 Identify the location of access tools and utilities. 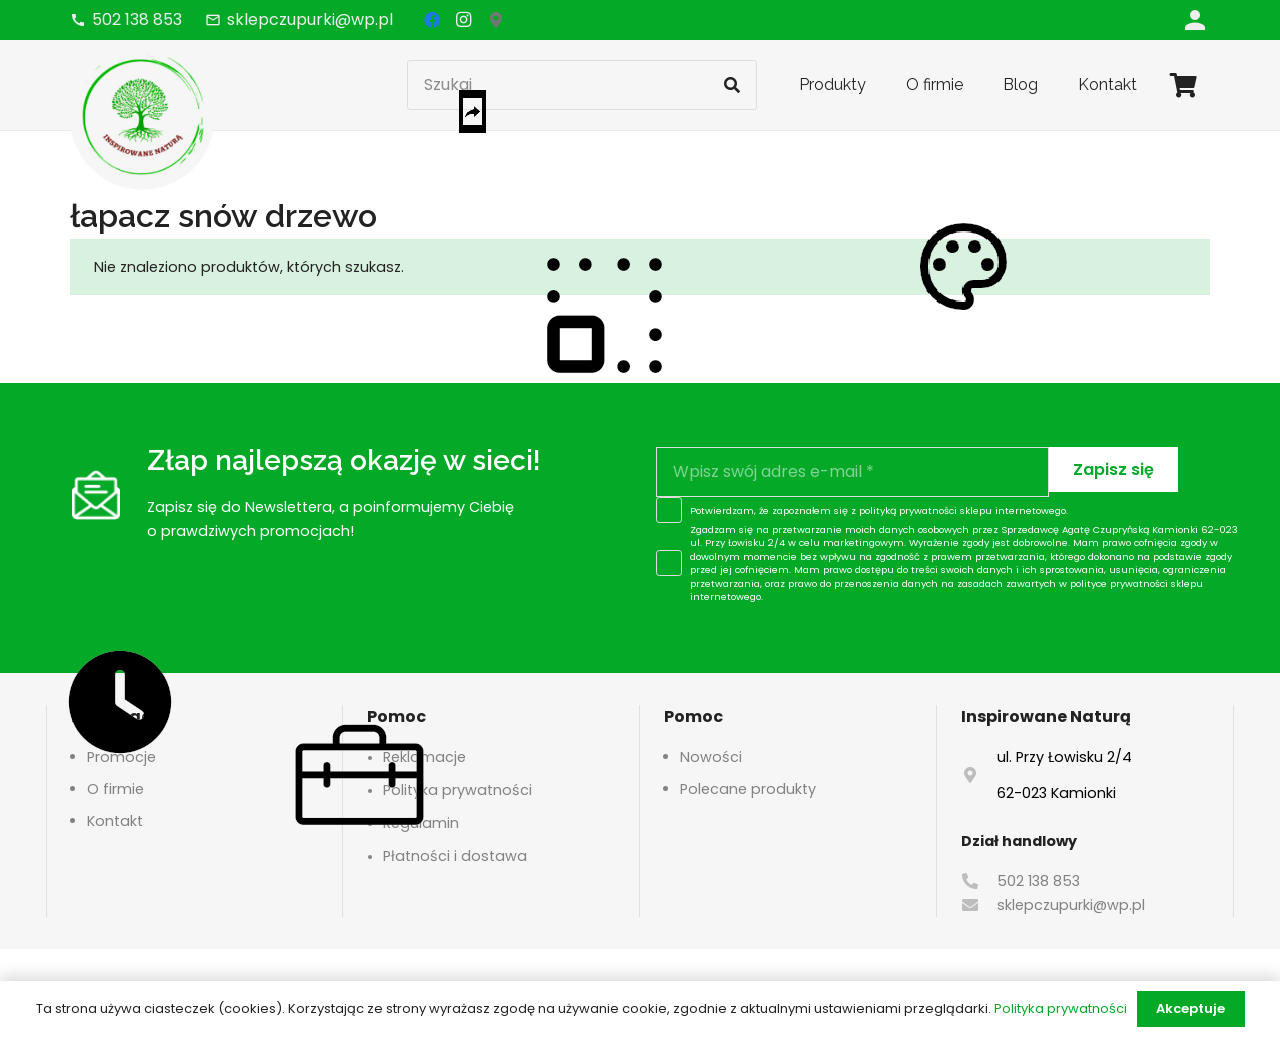
(359, 779).